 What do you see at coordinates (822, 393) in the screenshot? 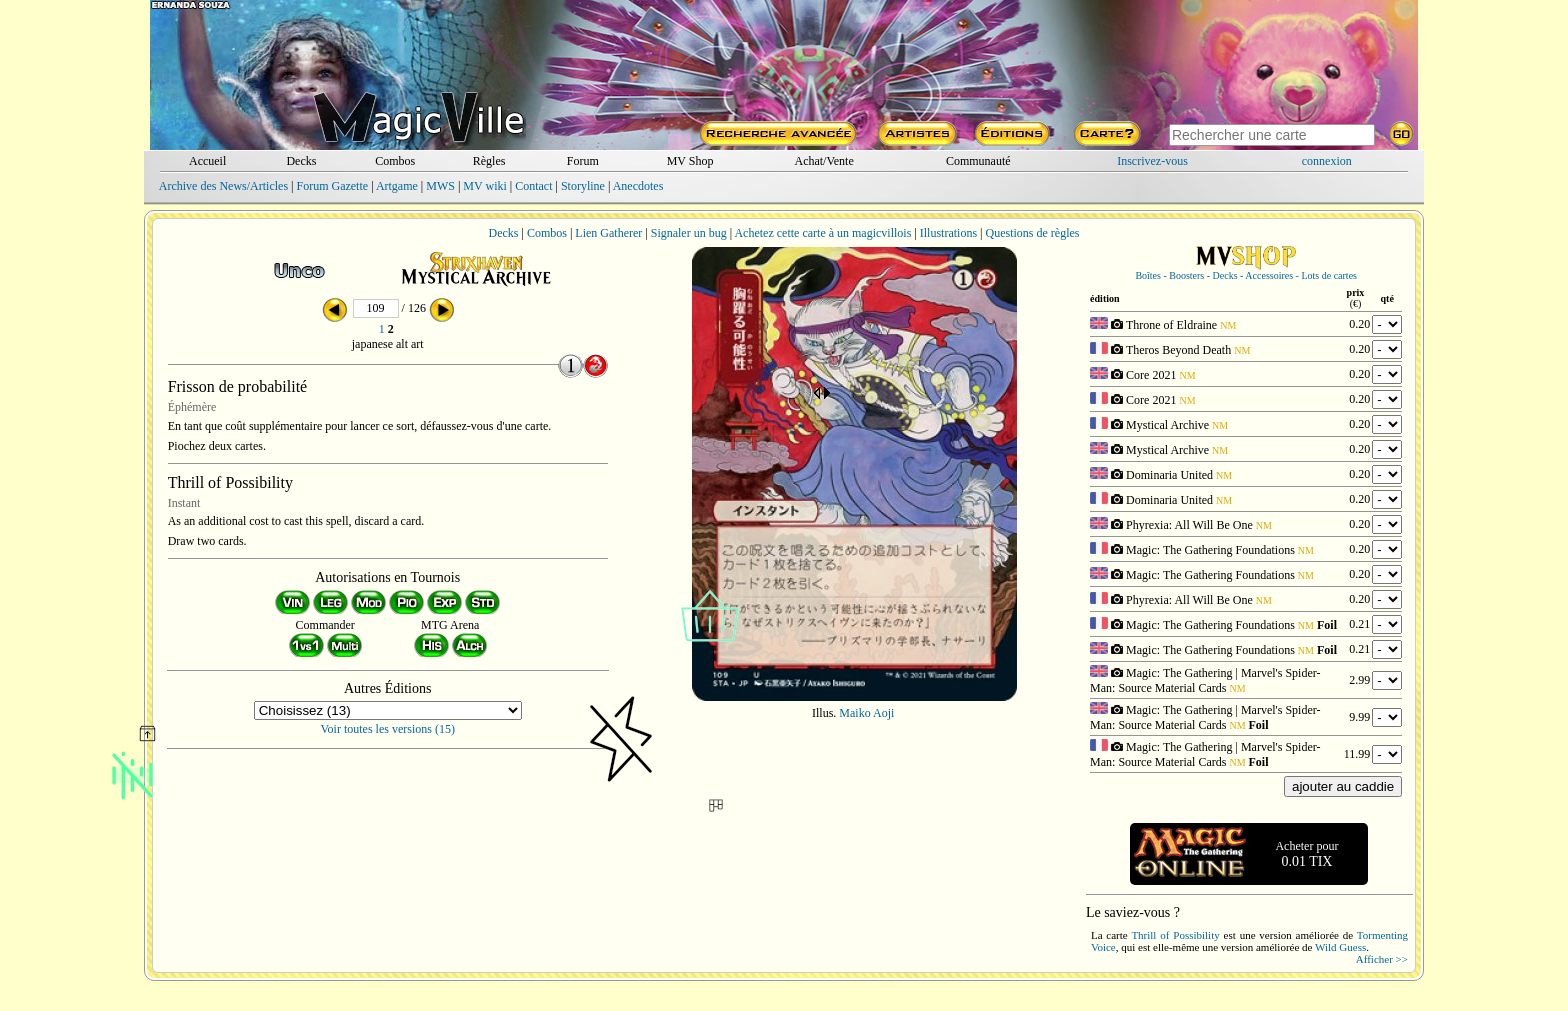
I see `switch to left panel or view` at bounding box center [822, 393].